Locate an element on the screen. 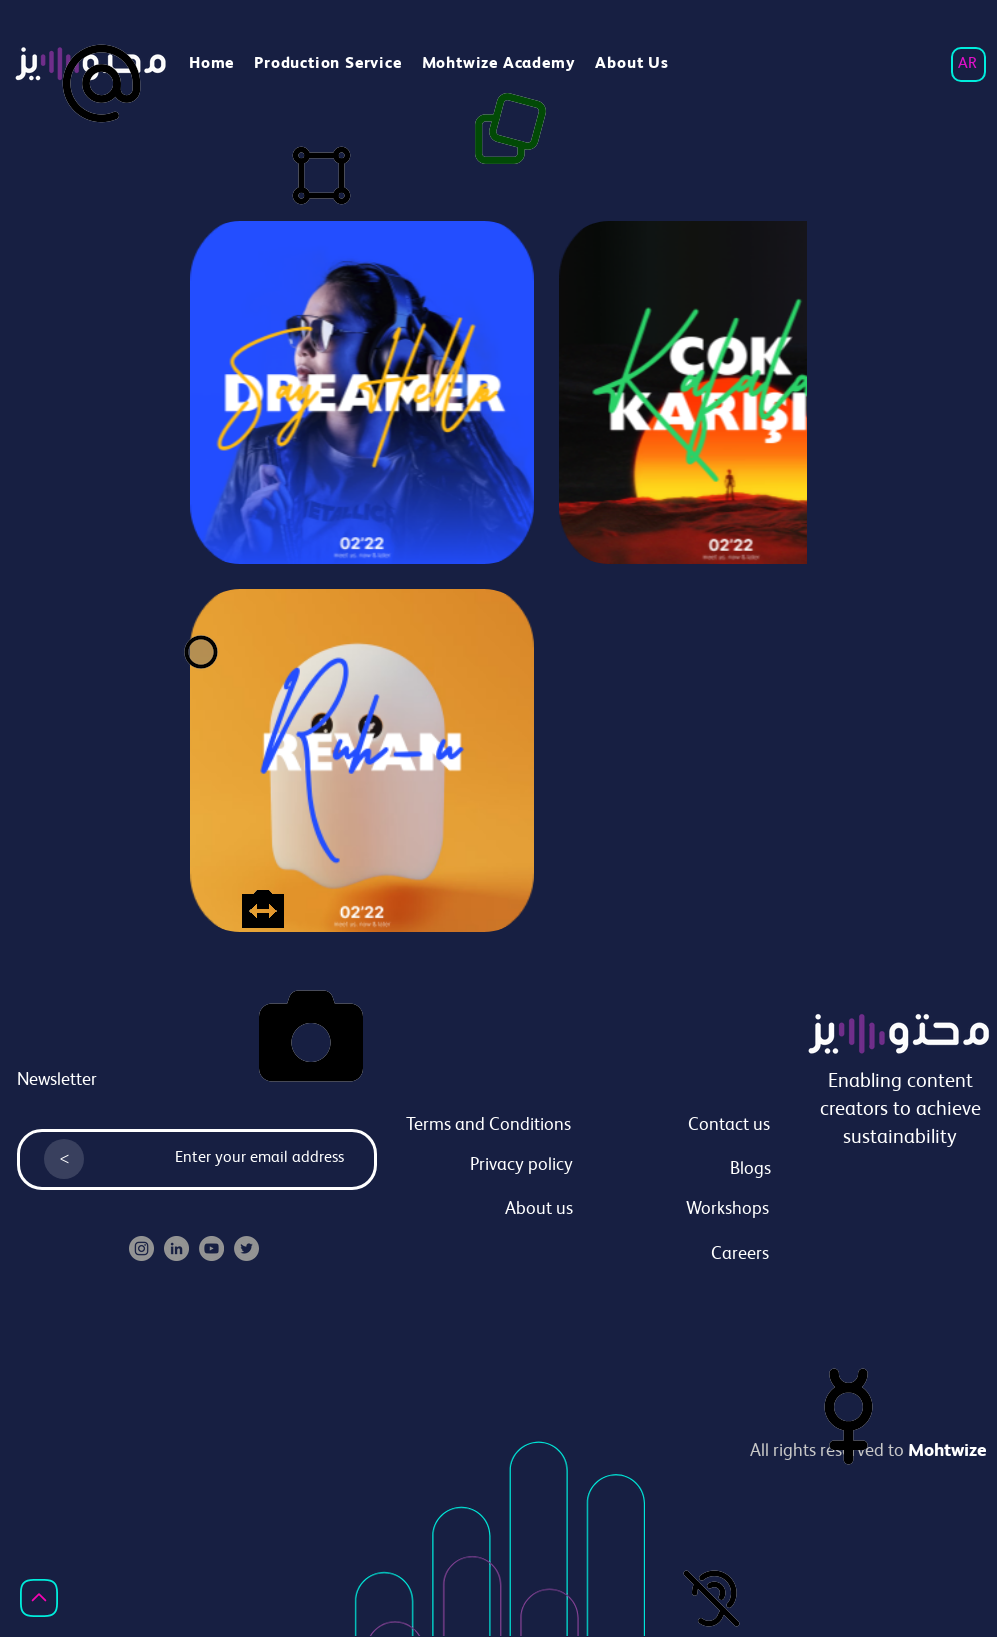 The height and width of the screenshot is (1637, 997). access shape tools or drawing options is located at coordinates (321, 175).